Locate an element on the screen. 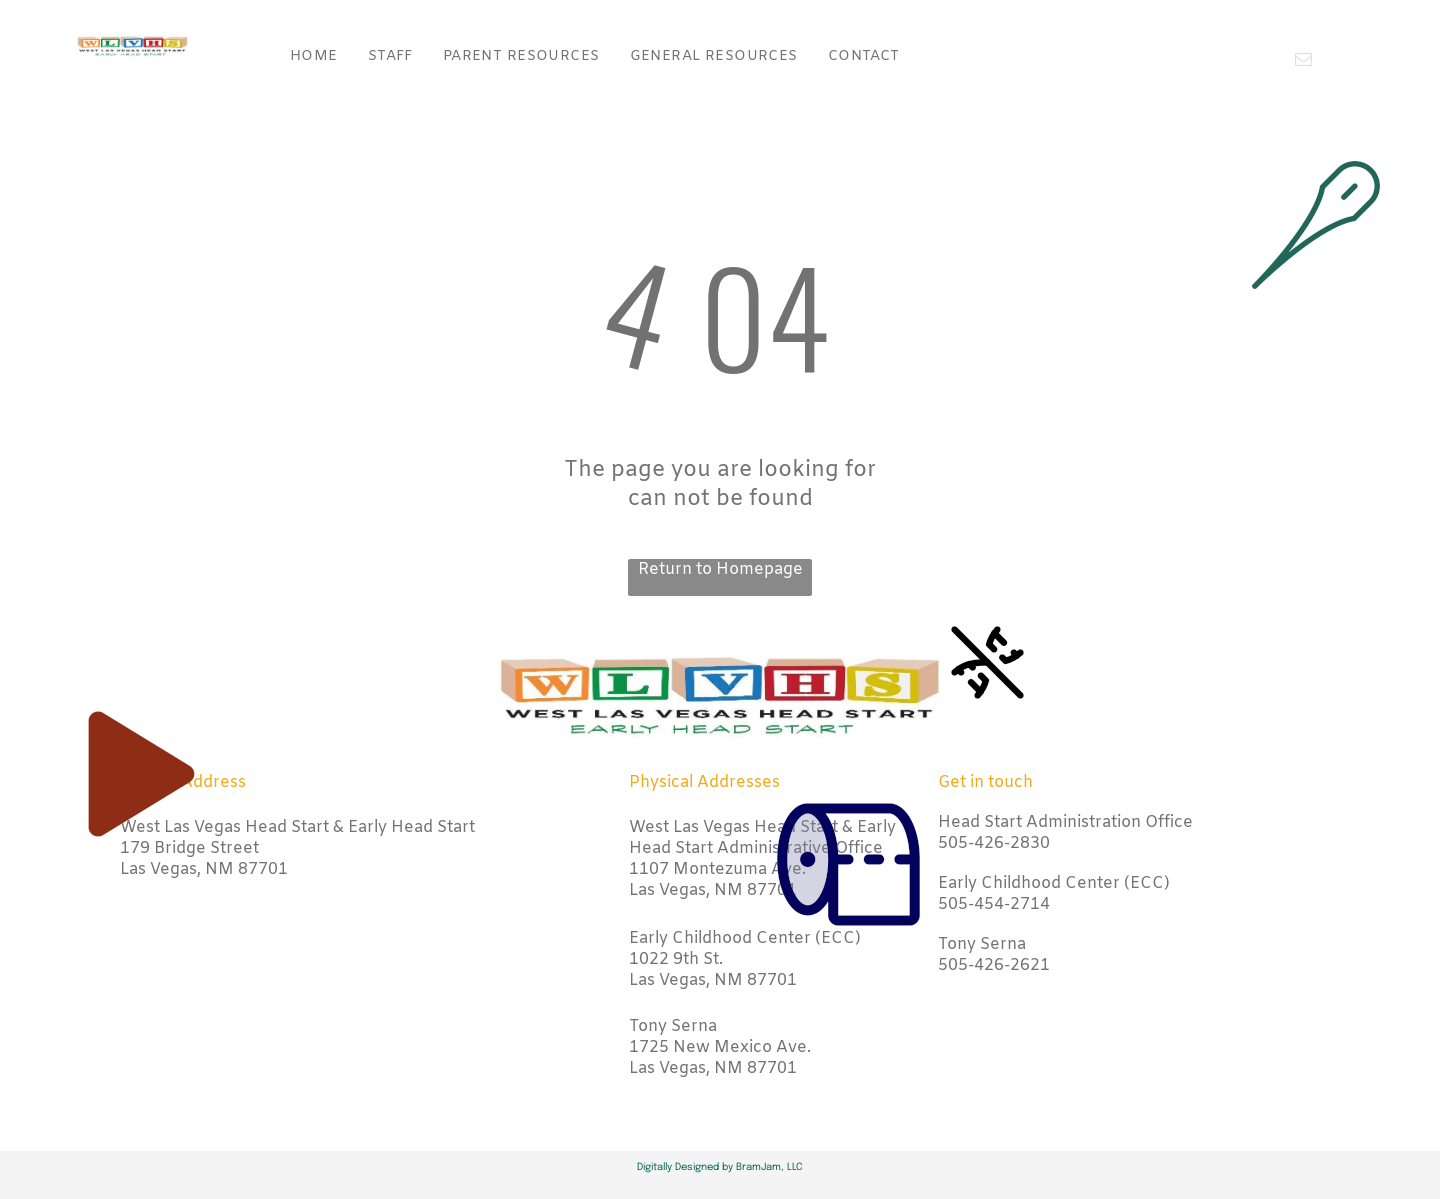 This screenshot has width=1440, height=1199. access sewing or crafting tools is located at coordinates (1316, 225).